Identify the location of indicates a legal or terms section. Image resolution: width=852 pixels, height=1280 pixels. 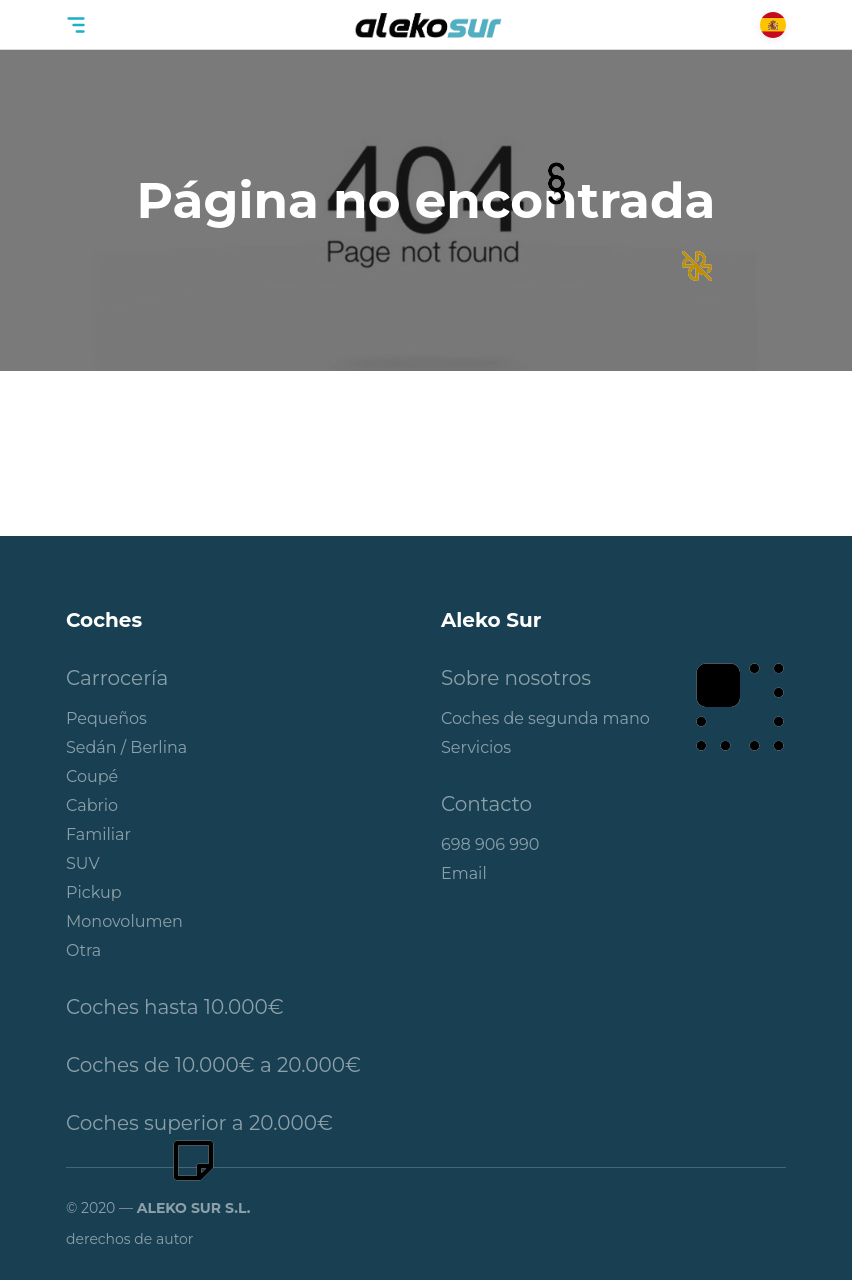
(556, 183).